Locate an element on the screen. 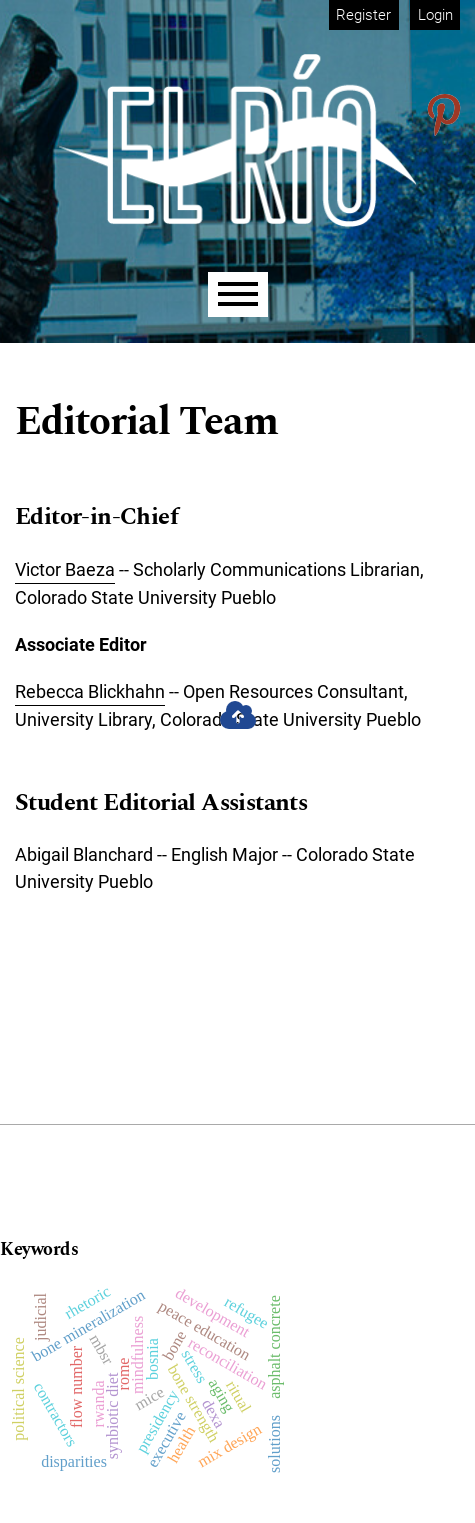 This screenshot has height=1523, width=475. open Pinterest app is located at coordinates (444, 115).